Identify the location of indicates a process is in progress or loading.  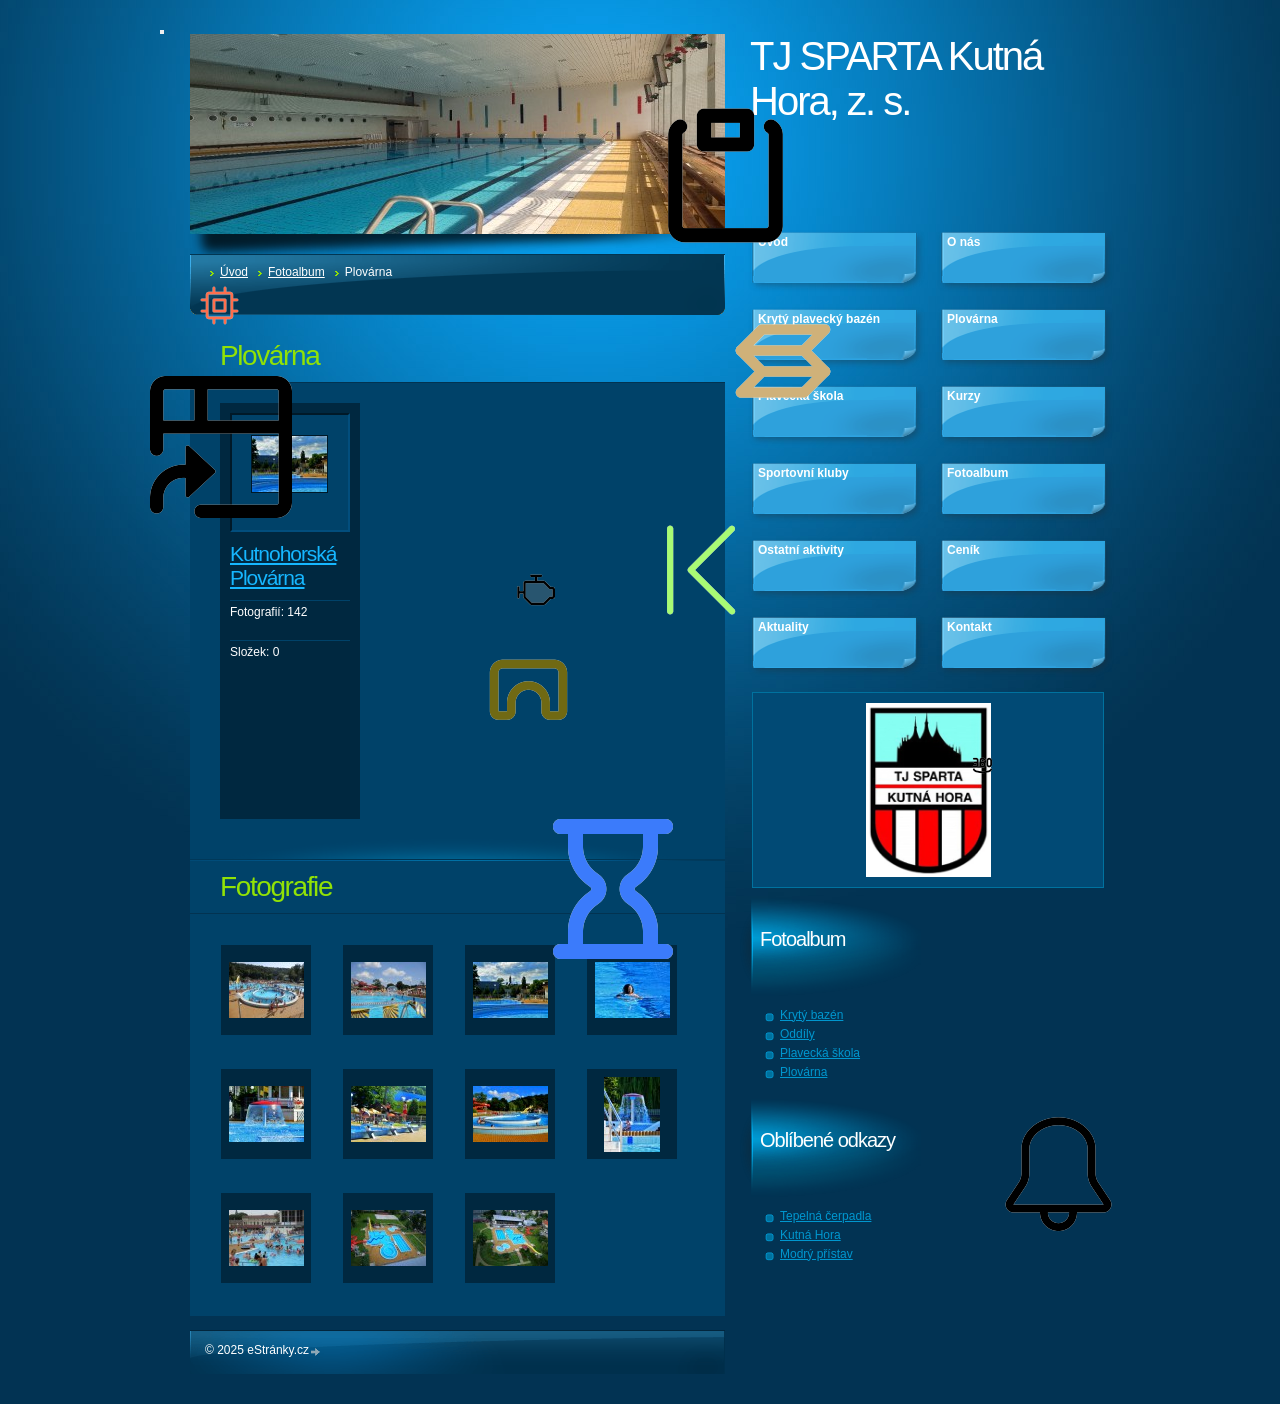
(613, 889).